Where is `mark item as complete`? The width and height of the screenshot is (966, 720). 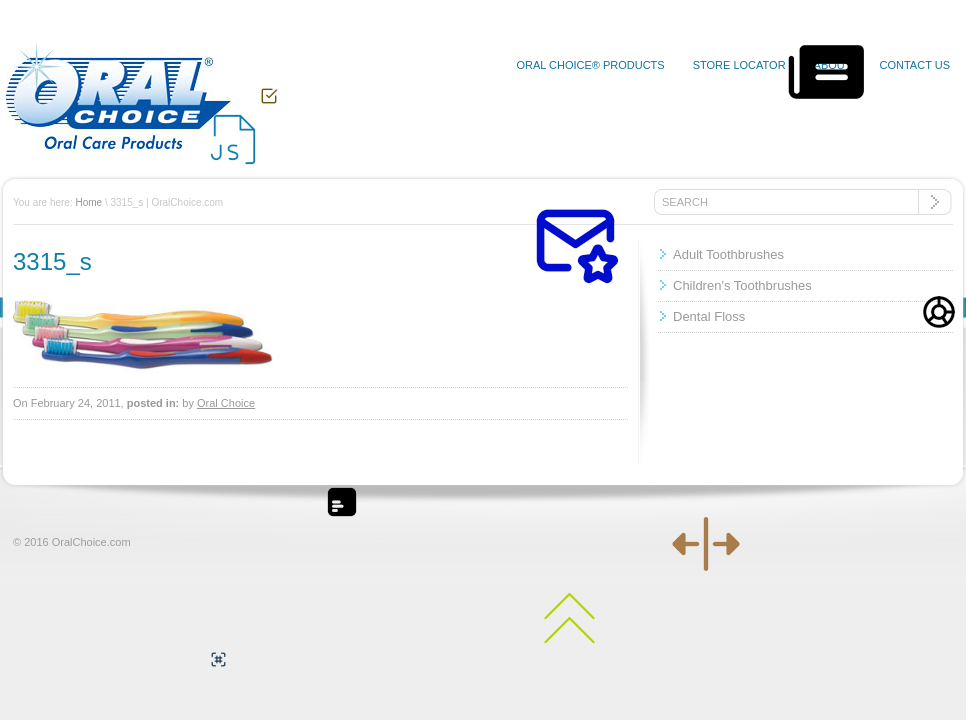 mark item as complete is located at coordinates (269, 96).